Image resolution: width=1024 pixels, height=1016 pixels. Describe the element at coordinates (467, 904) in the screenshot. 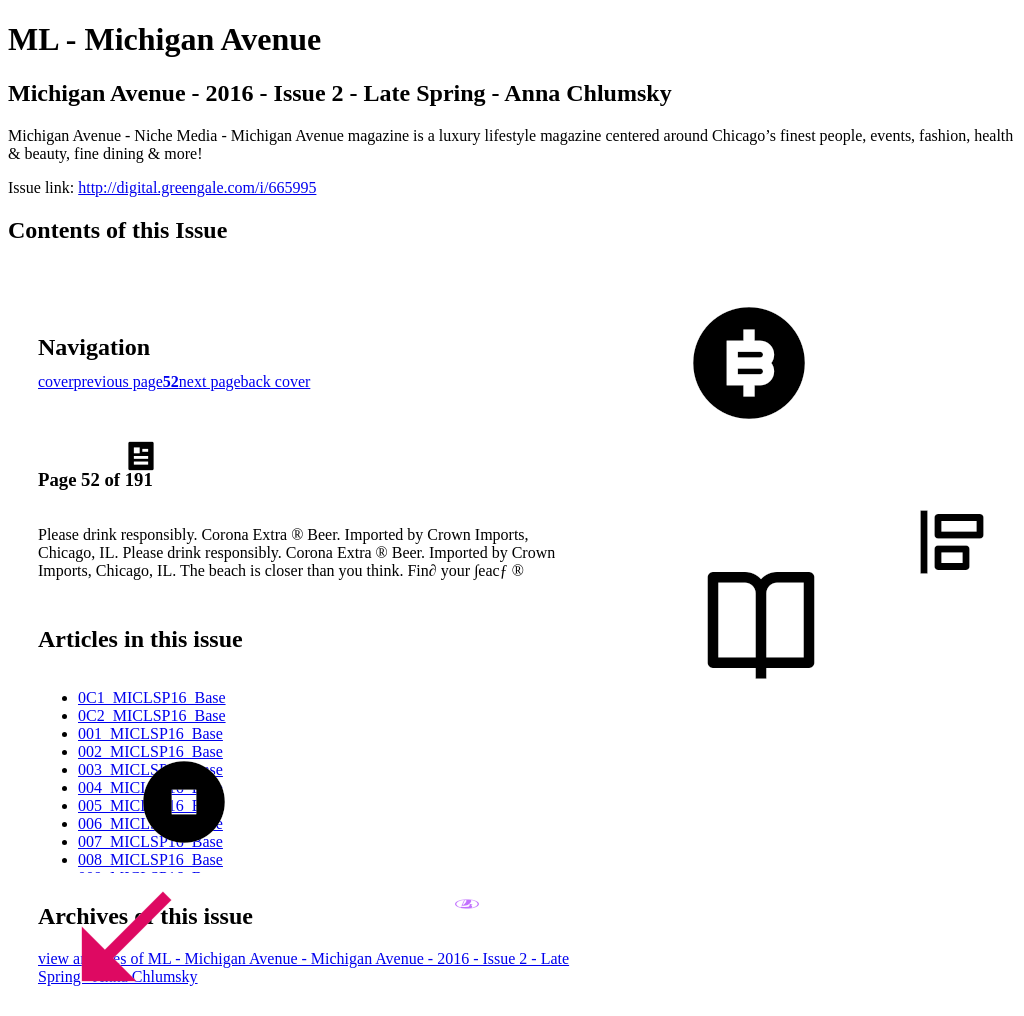

I see `Lada automotive brand logo` at that location.